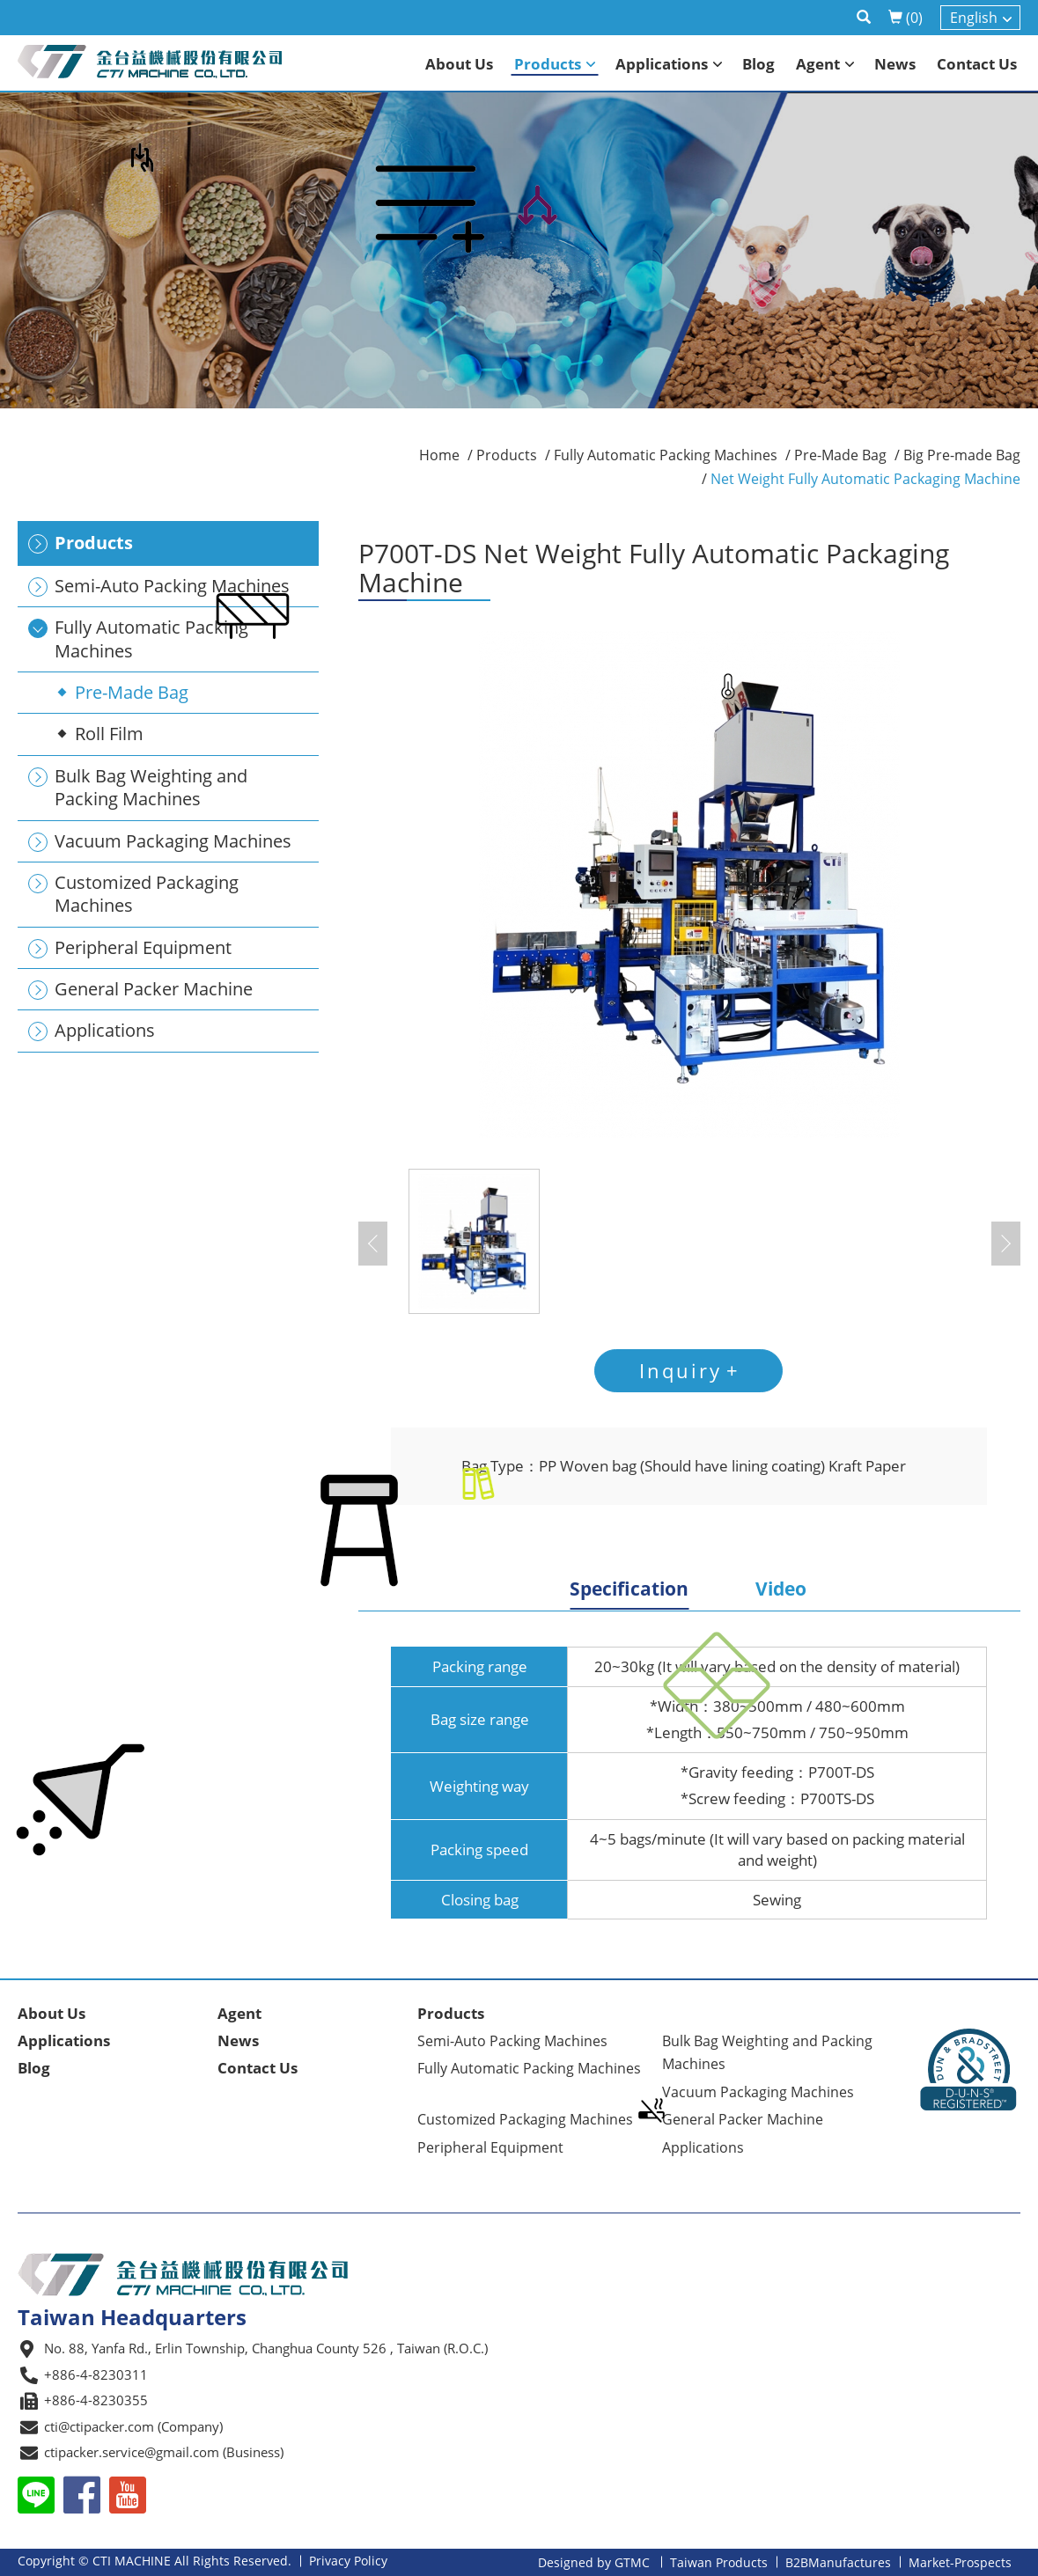 The image size is (1038, 2576). Describe the element at coordinates (717, 1685) in the screenshot. I see `pix instant payment system logo` at that location.